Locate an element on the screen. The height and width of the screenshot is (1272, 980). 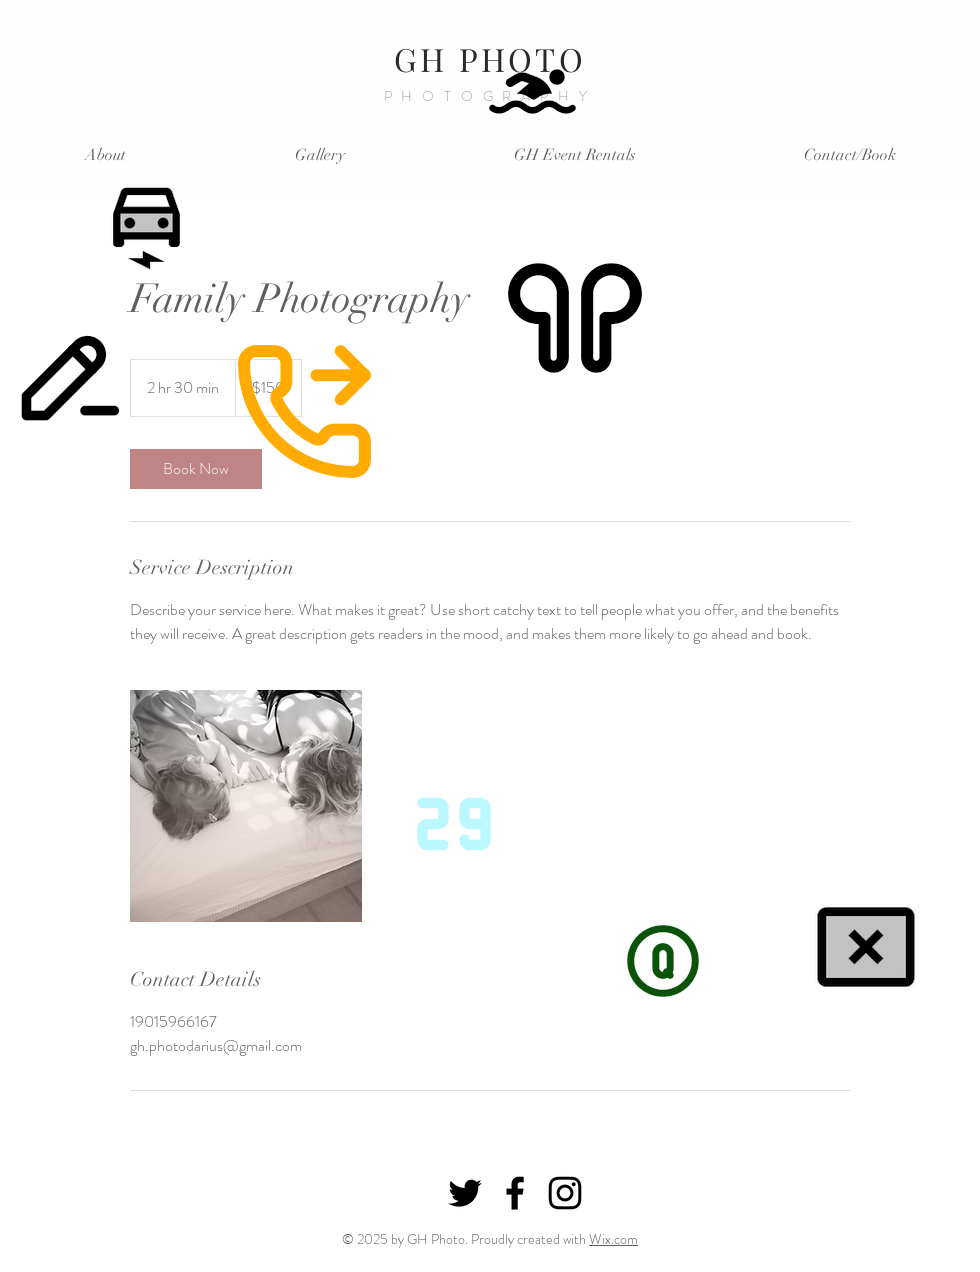
letter Q avatar or profile icon is located at coordinates (663, 961).